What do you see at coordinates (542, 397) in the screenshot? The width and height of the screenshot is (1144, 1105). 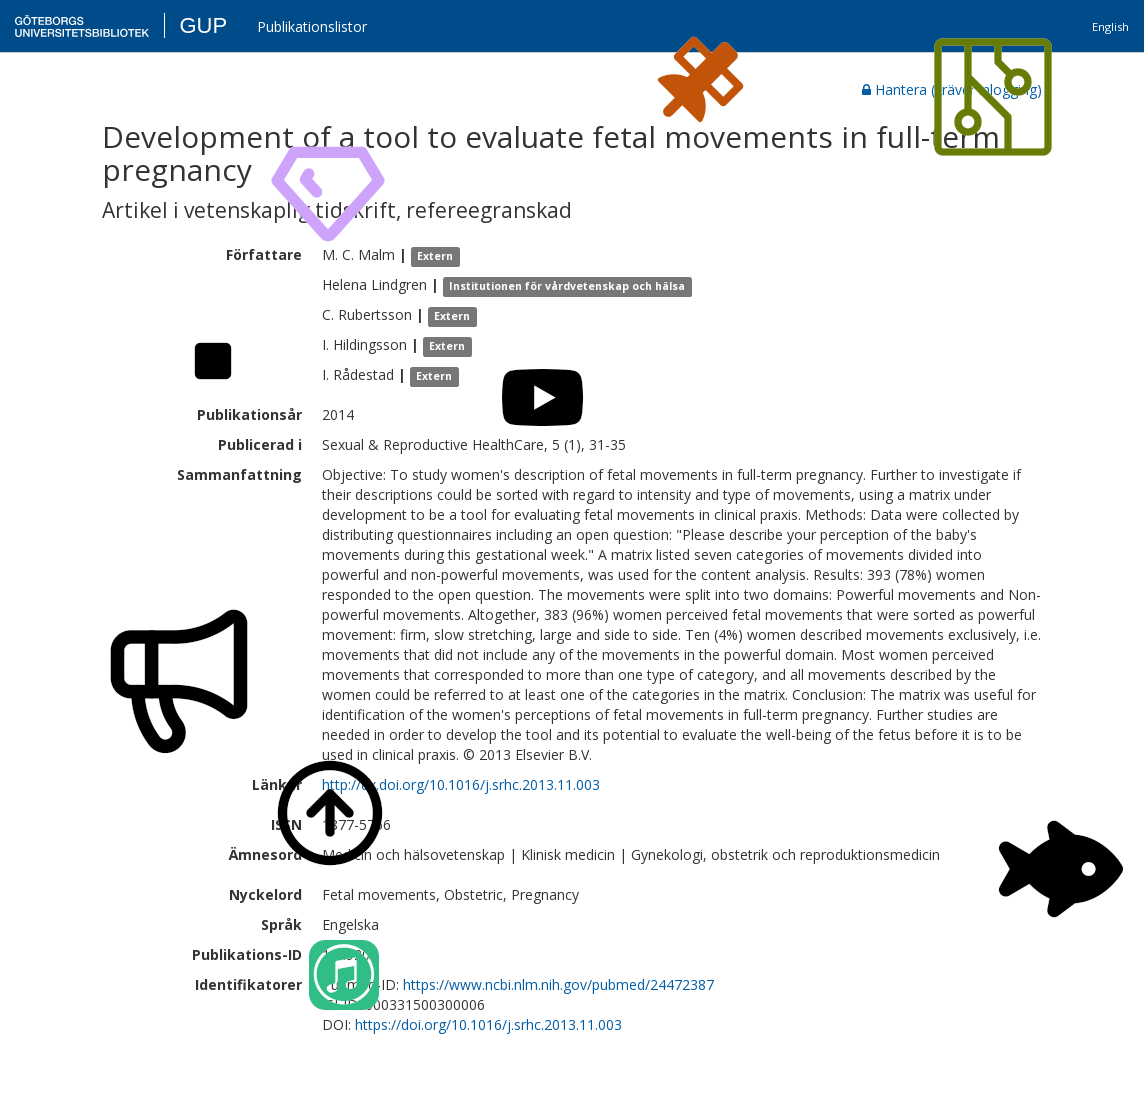 I see `open YouTube app` at bounding box center [542, 397].